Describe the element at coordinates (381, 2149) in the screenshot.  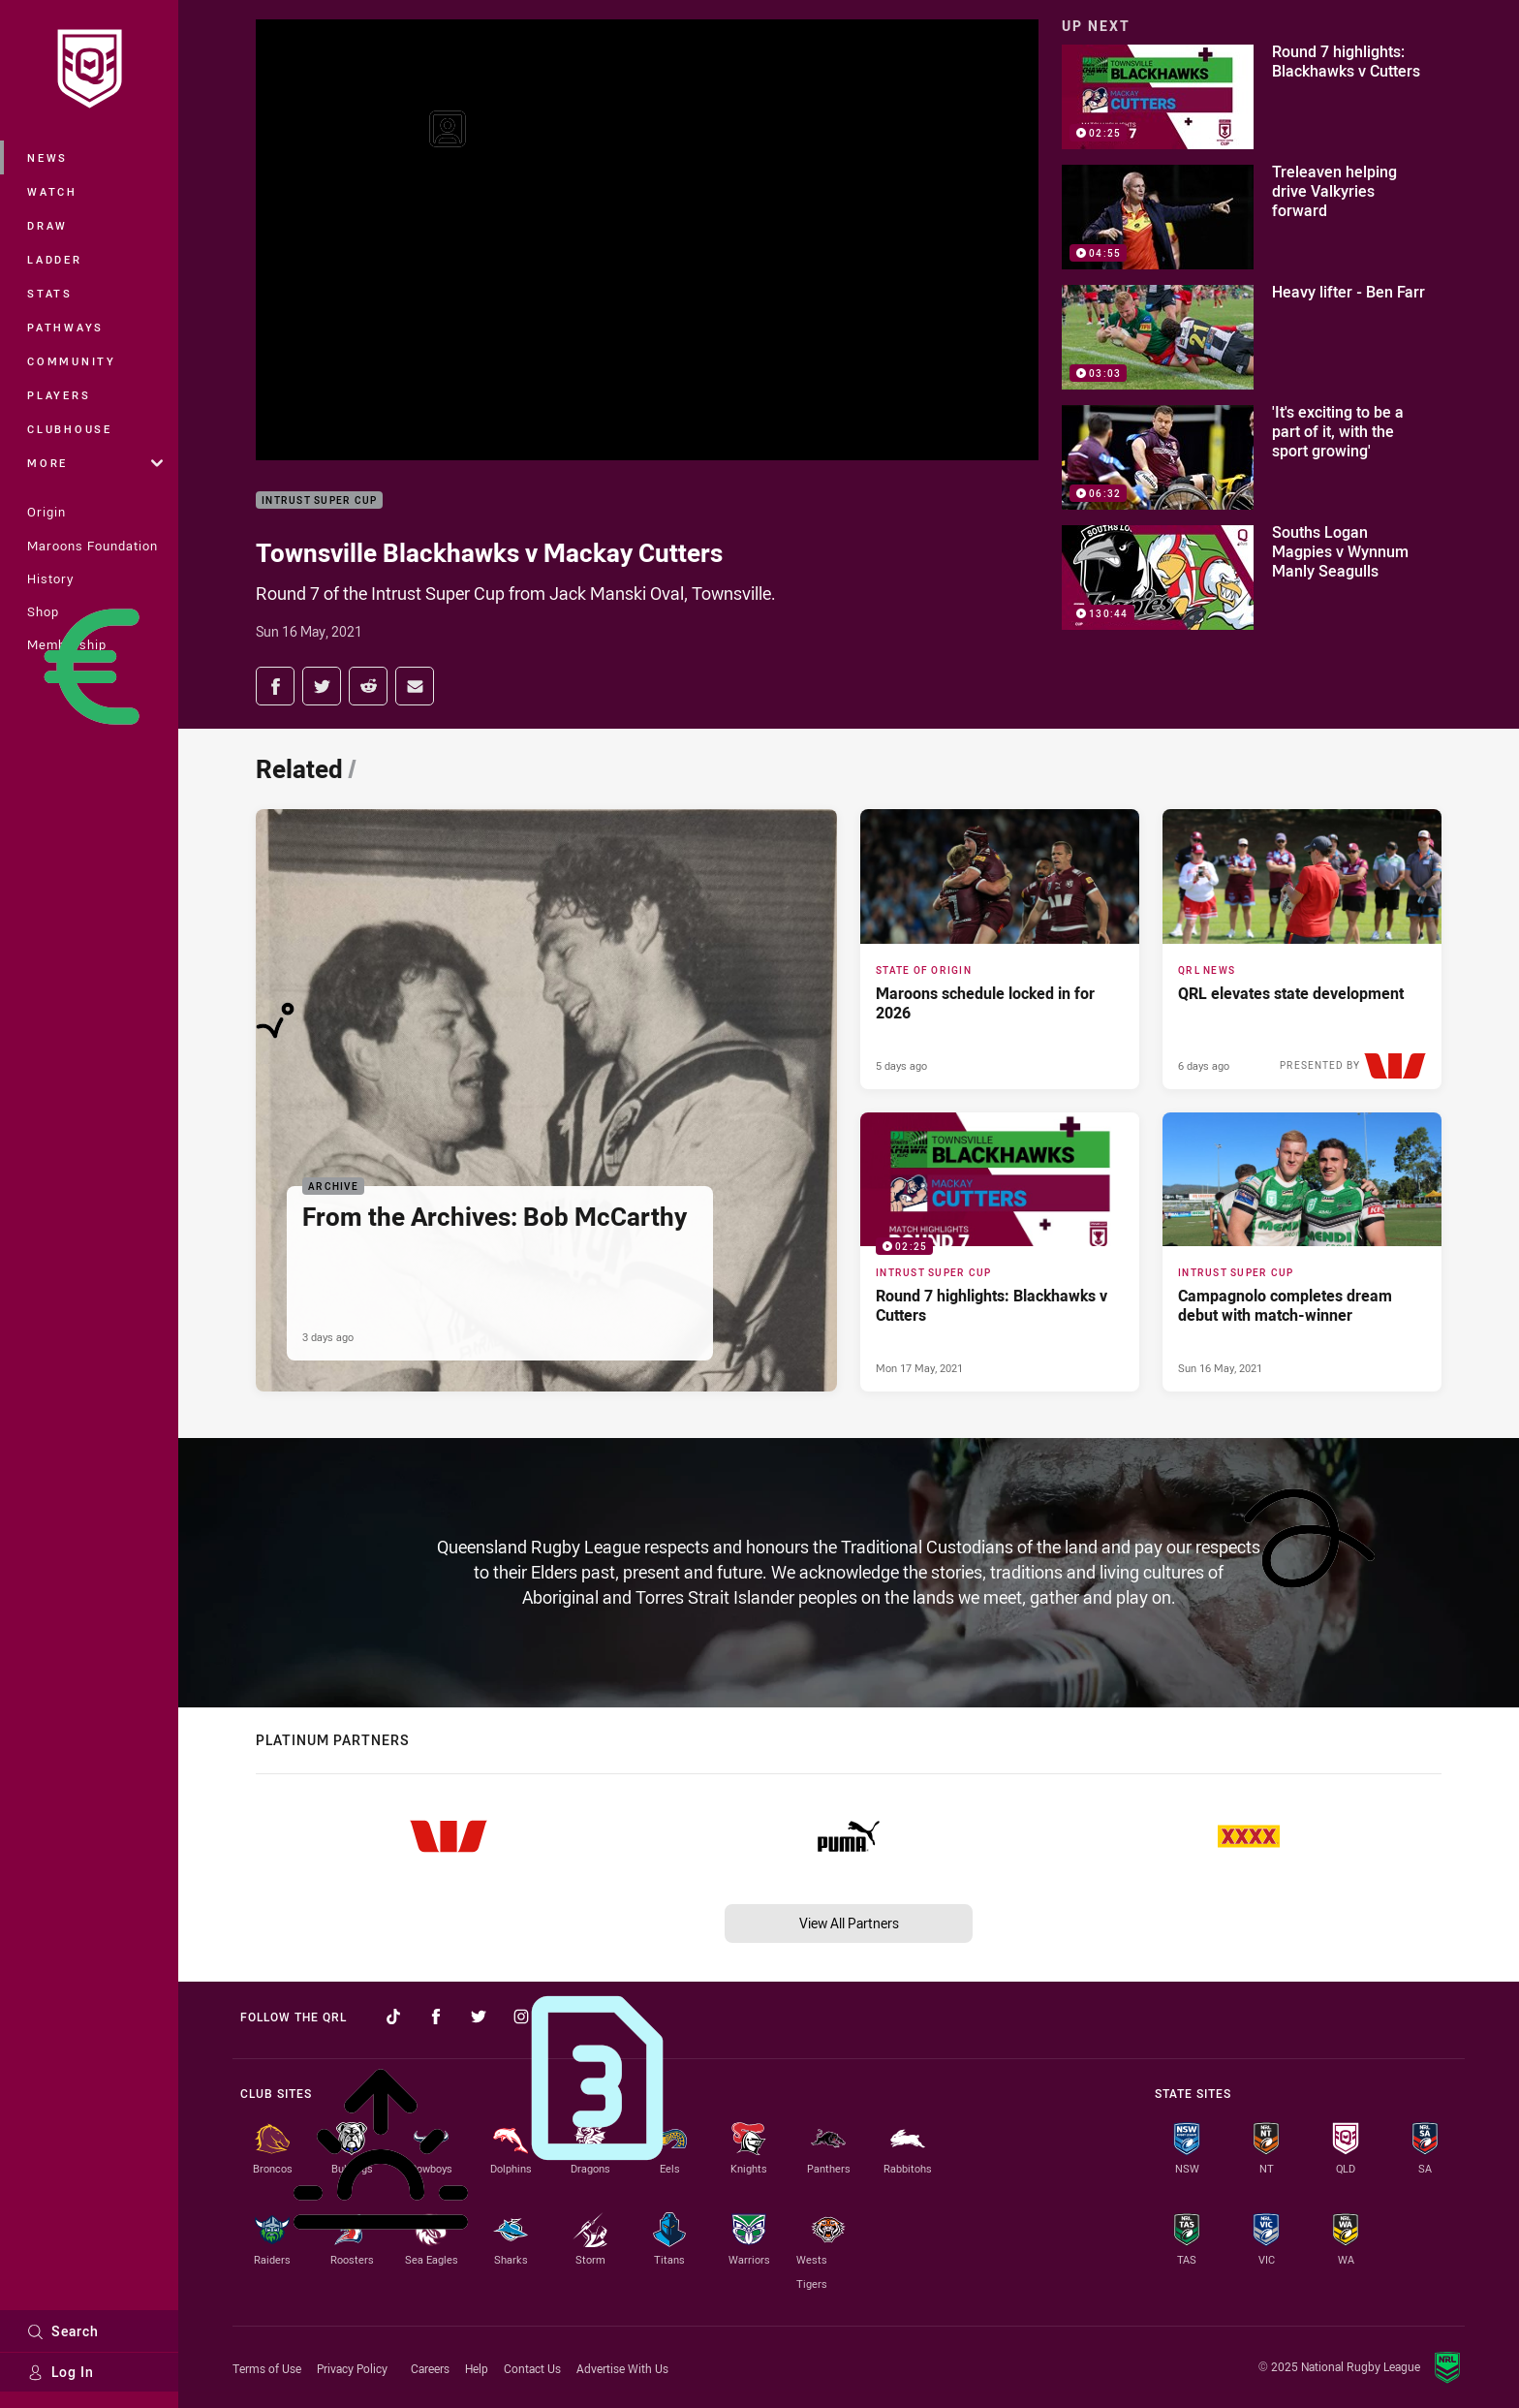
I see `indicates sunrise or morning time` at that location.